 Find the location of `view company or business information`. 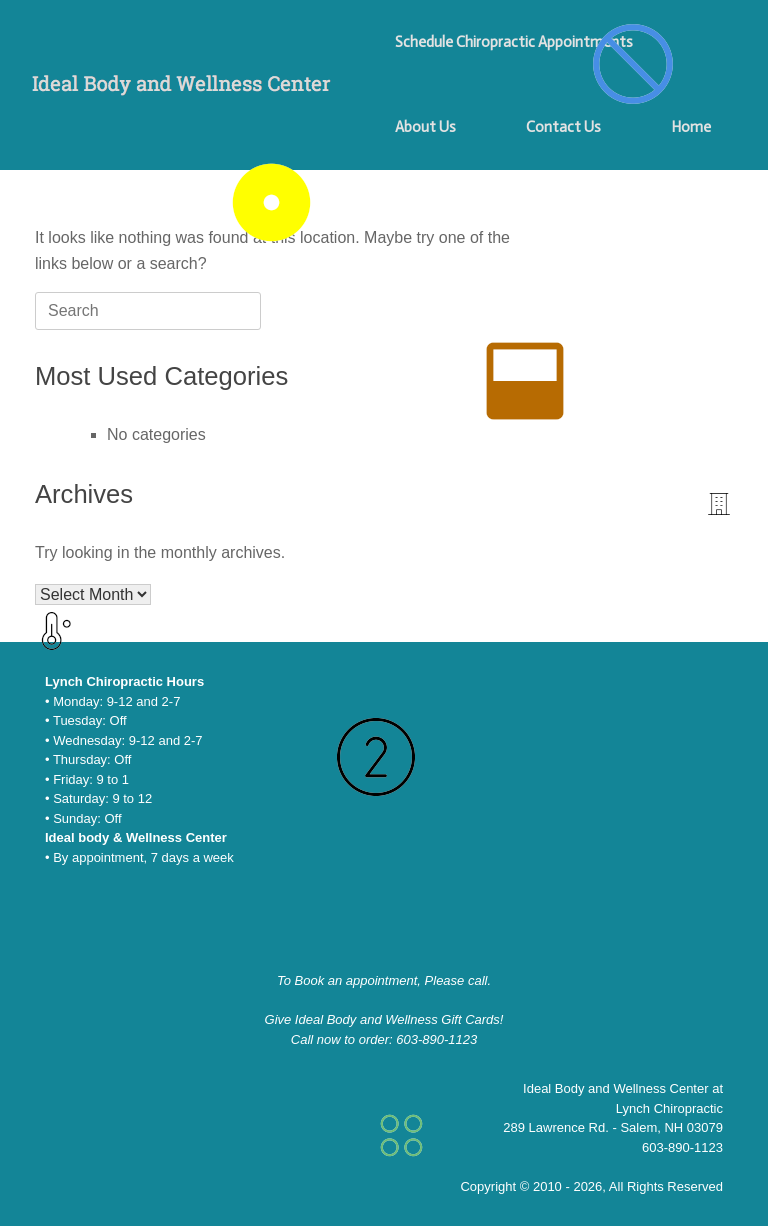

view company or business information is located at coordinates (719, 504).